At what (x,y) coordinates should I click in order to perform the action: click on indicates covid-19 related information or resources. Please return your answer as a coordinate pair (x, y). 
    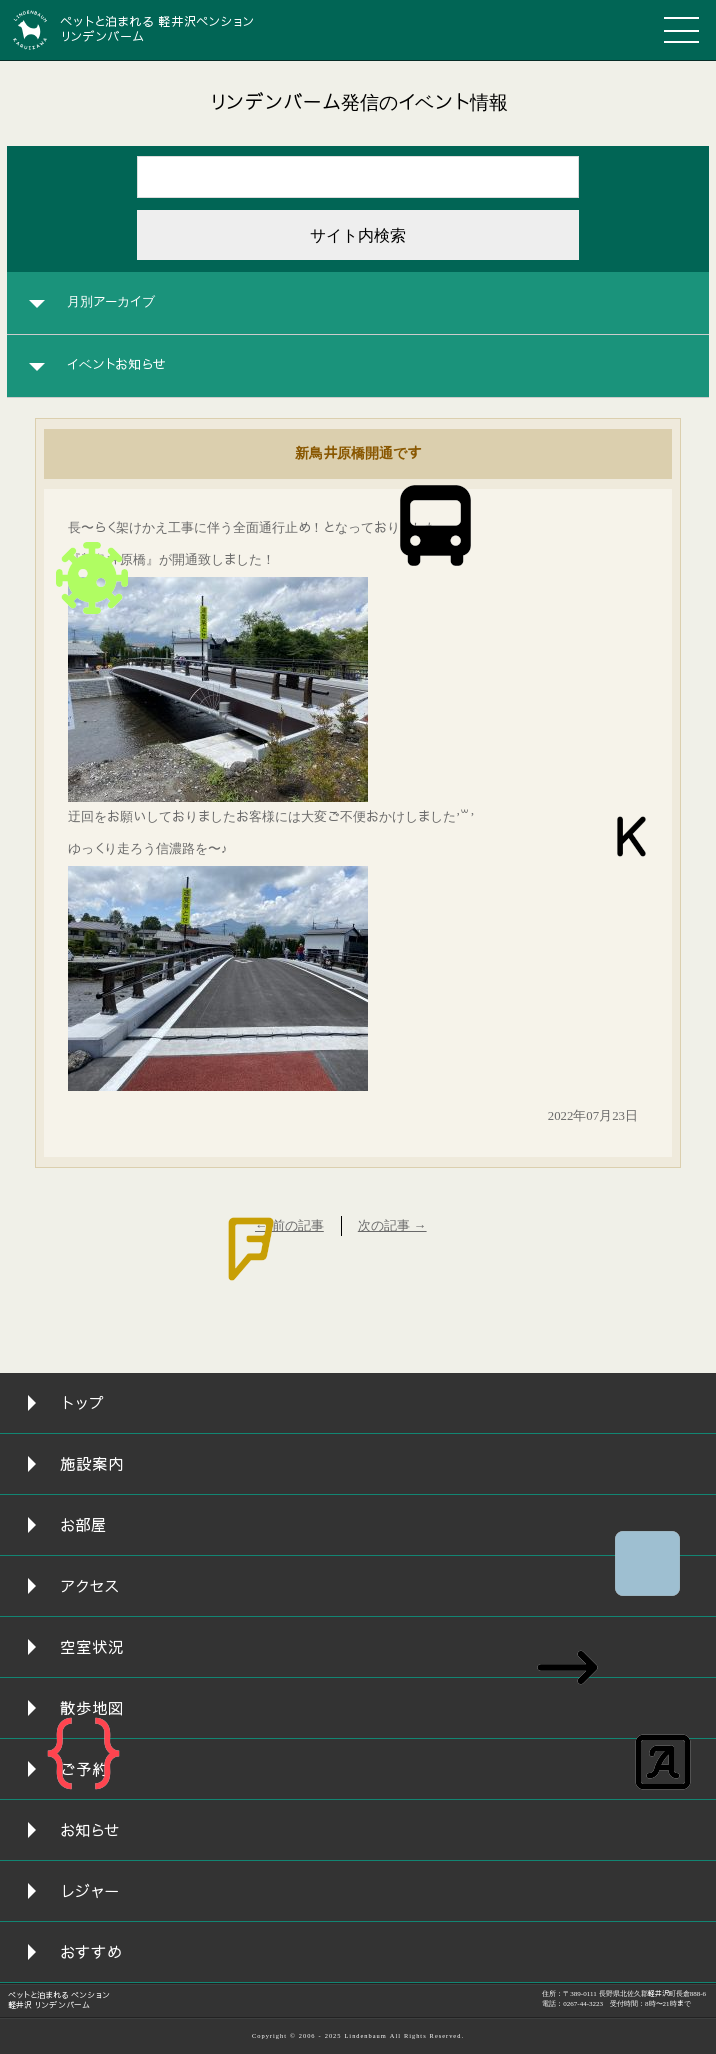
    Looking at the image, I should click on (92, 578).